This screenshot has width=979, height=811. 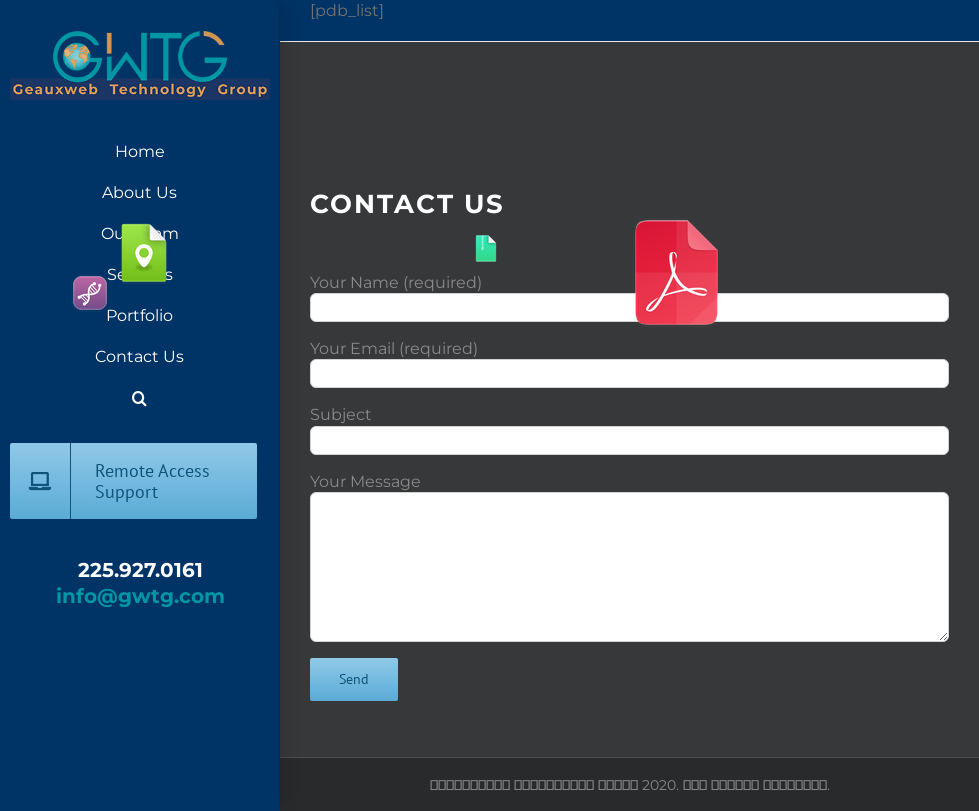 I want to click on a pdf document file, so click(x=676, y=272).